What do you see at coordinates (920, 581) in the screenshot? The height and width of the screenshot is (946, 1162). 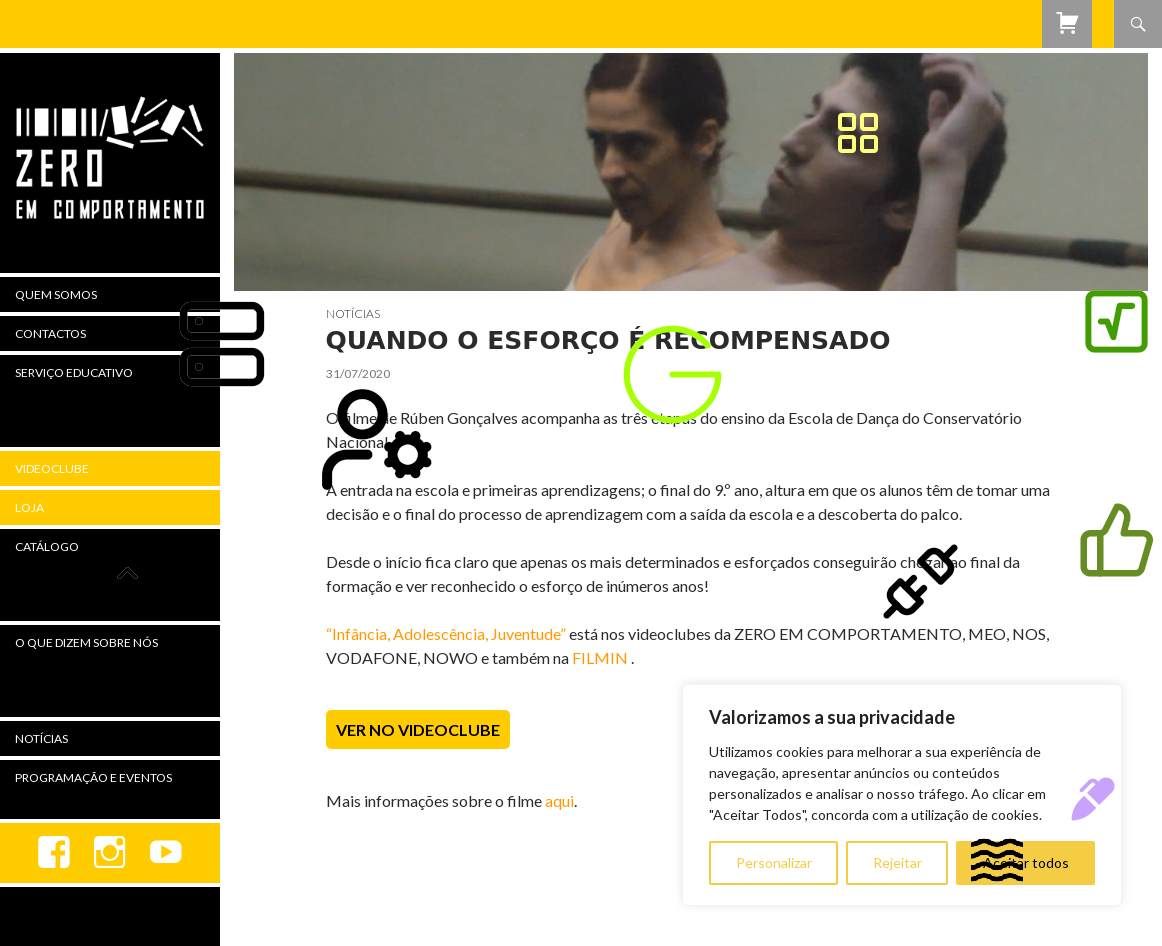 I see `disconnect from a device or service` at bounding box center [920, 581].